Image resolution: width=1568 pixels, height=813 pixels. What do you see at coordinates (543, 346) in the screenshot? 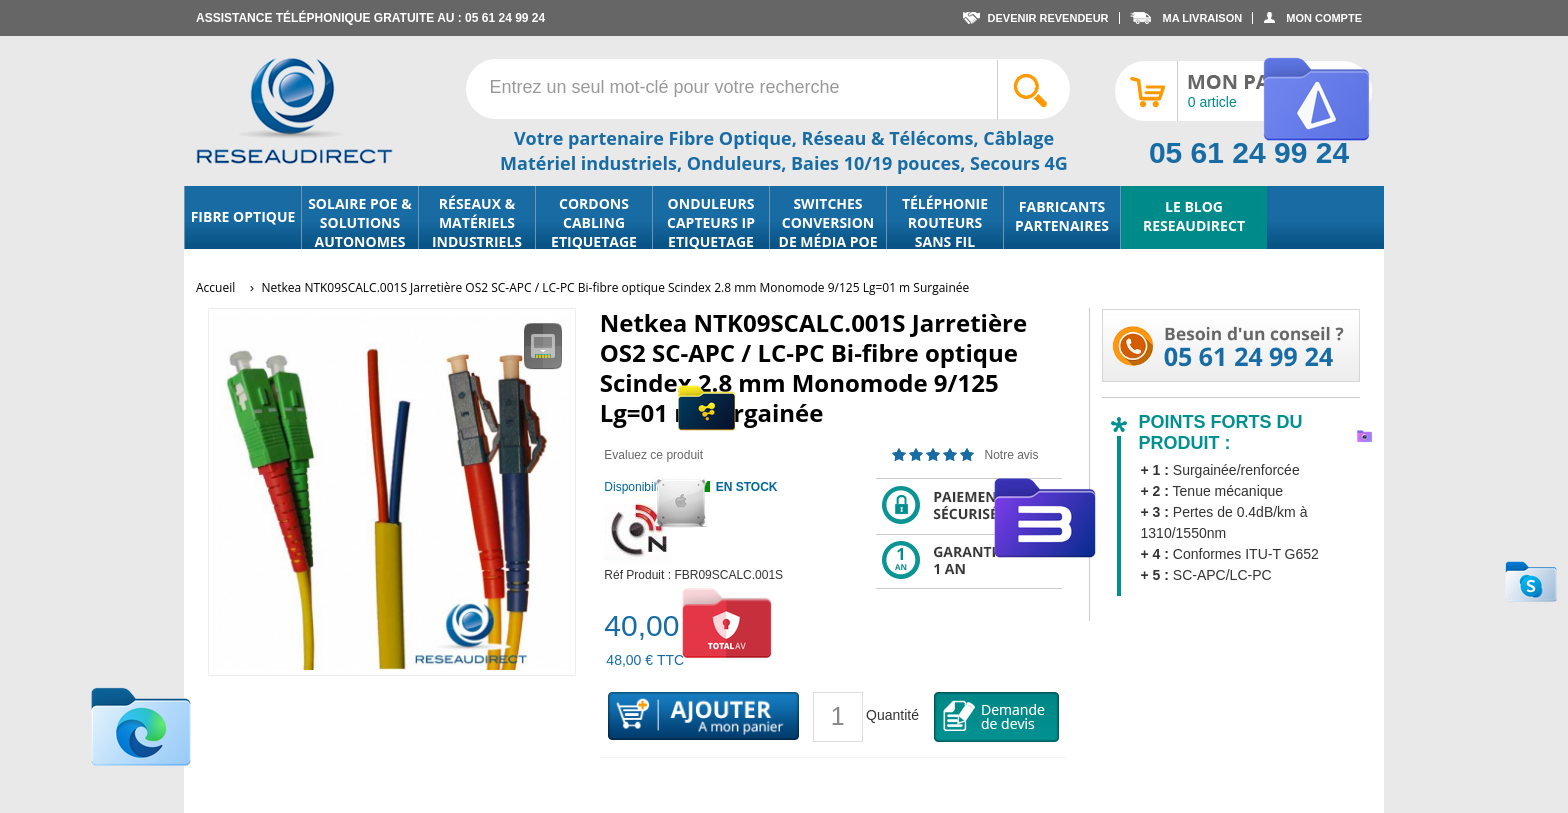
I see `nintendo 64 game ROM file` at bounding box center [543, 346].